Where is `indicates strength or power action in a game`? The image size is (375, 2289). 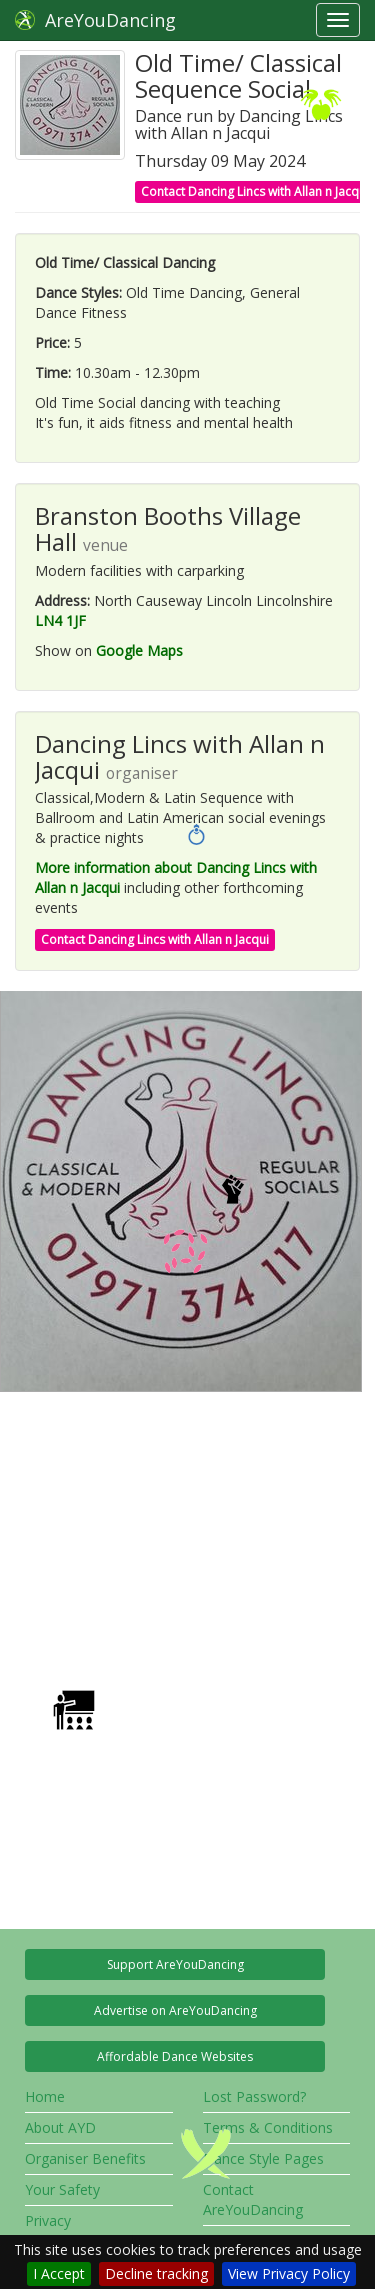
indicates strength or power action in a game is located at coordinates (233, 1189).